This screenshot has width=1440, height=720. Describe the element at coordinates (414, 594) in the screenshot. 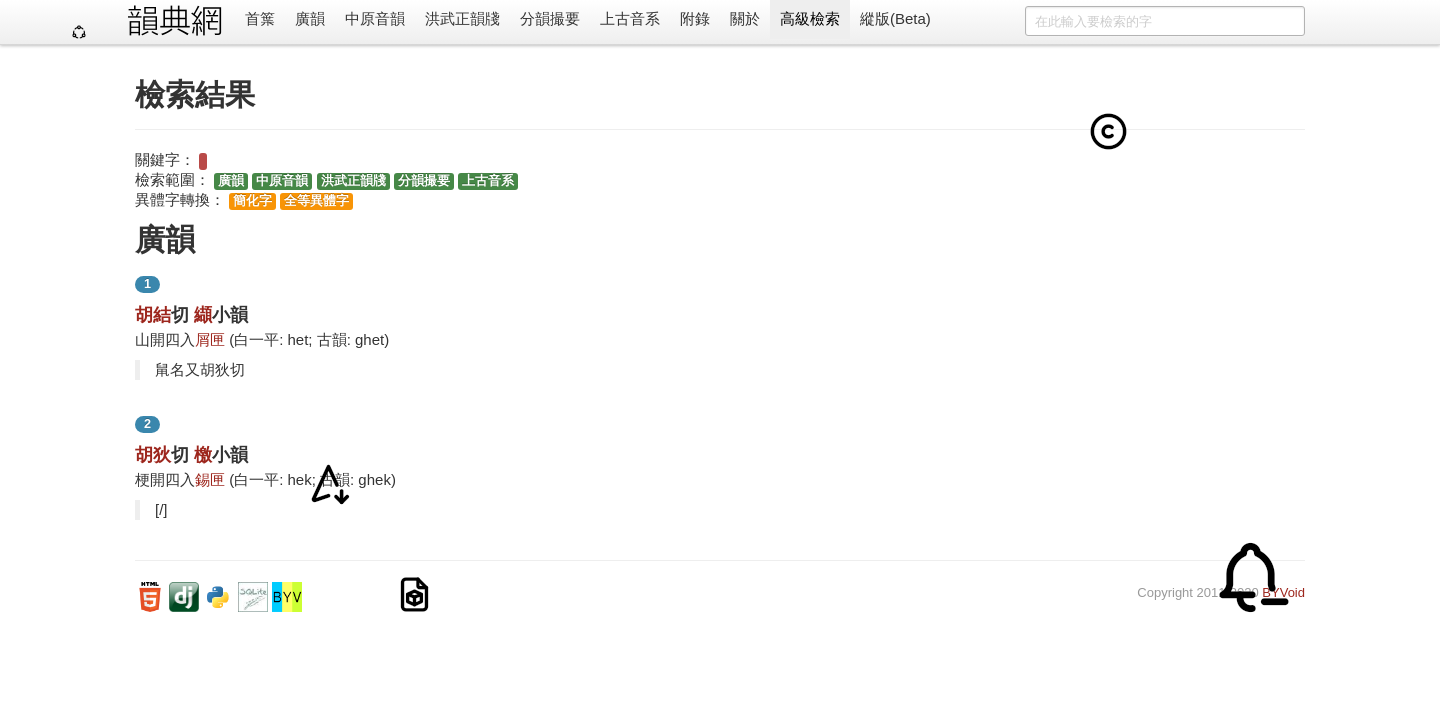

I see `open a 3d model file` at that location.